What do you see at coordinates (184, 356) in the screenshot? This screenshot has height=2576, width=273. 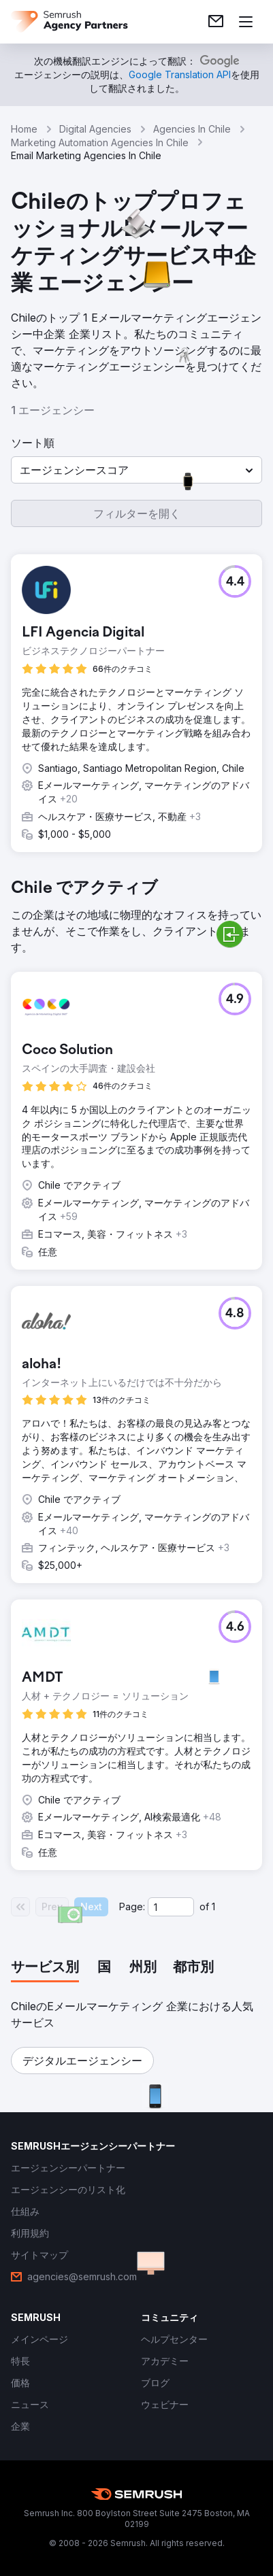 I see `access account and login settings` at bounding box center [184, 356].